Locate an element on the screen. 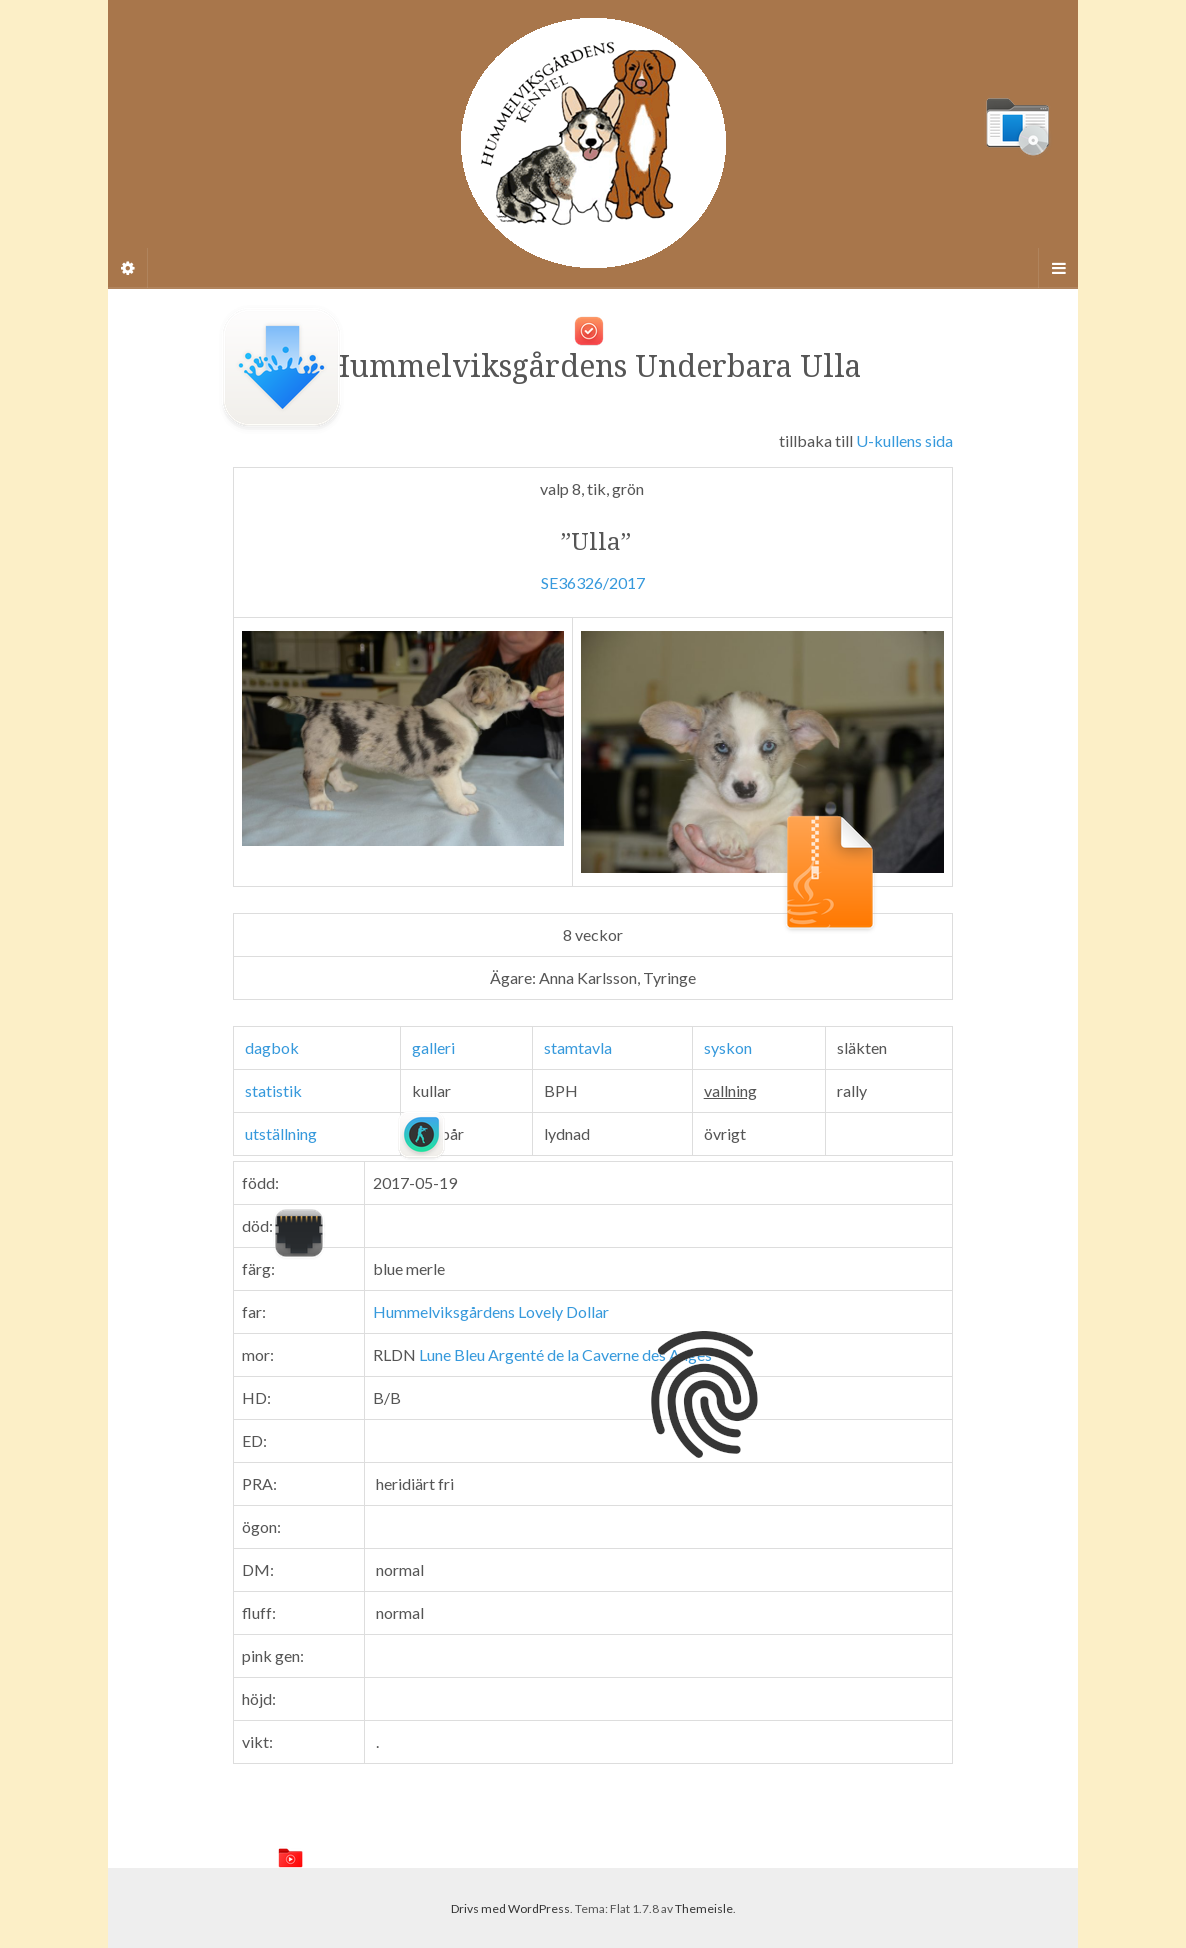 This screenshot has height=1948, width=1186. open ktorrent to manage torrent downloads is located at coordinates (281, 367).